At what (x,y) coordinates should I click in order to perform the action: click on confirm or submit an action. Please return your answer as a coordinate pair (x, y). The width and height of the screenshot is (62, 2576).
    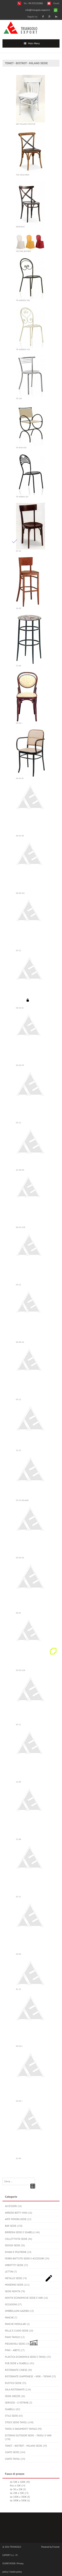
    Looking at the image, I should click on (14, 541).